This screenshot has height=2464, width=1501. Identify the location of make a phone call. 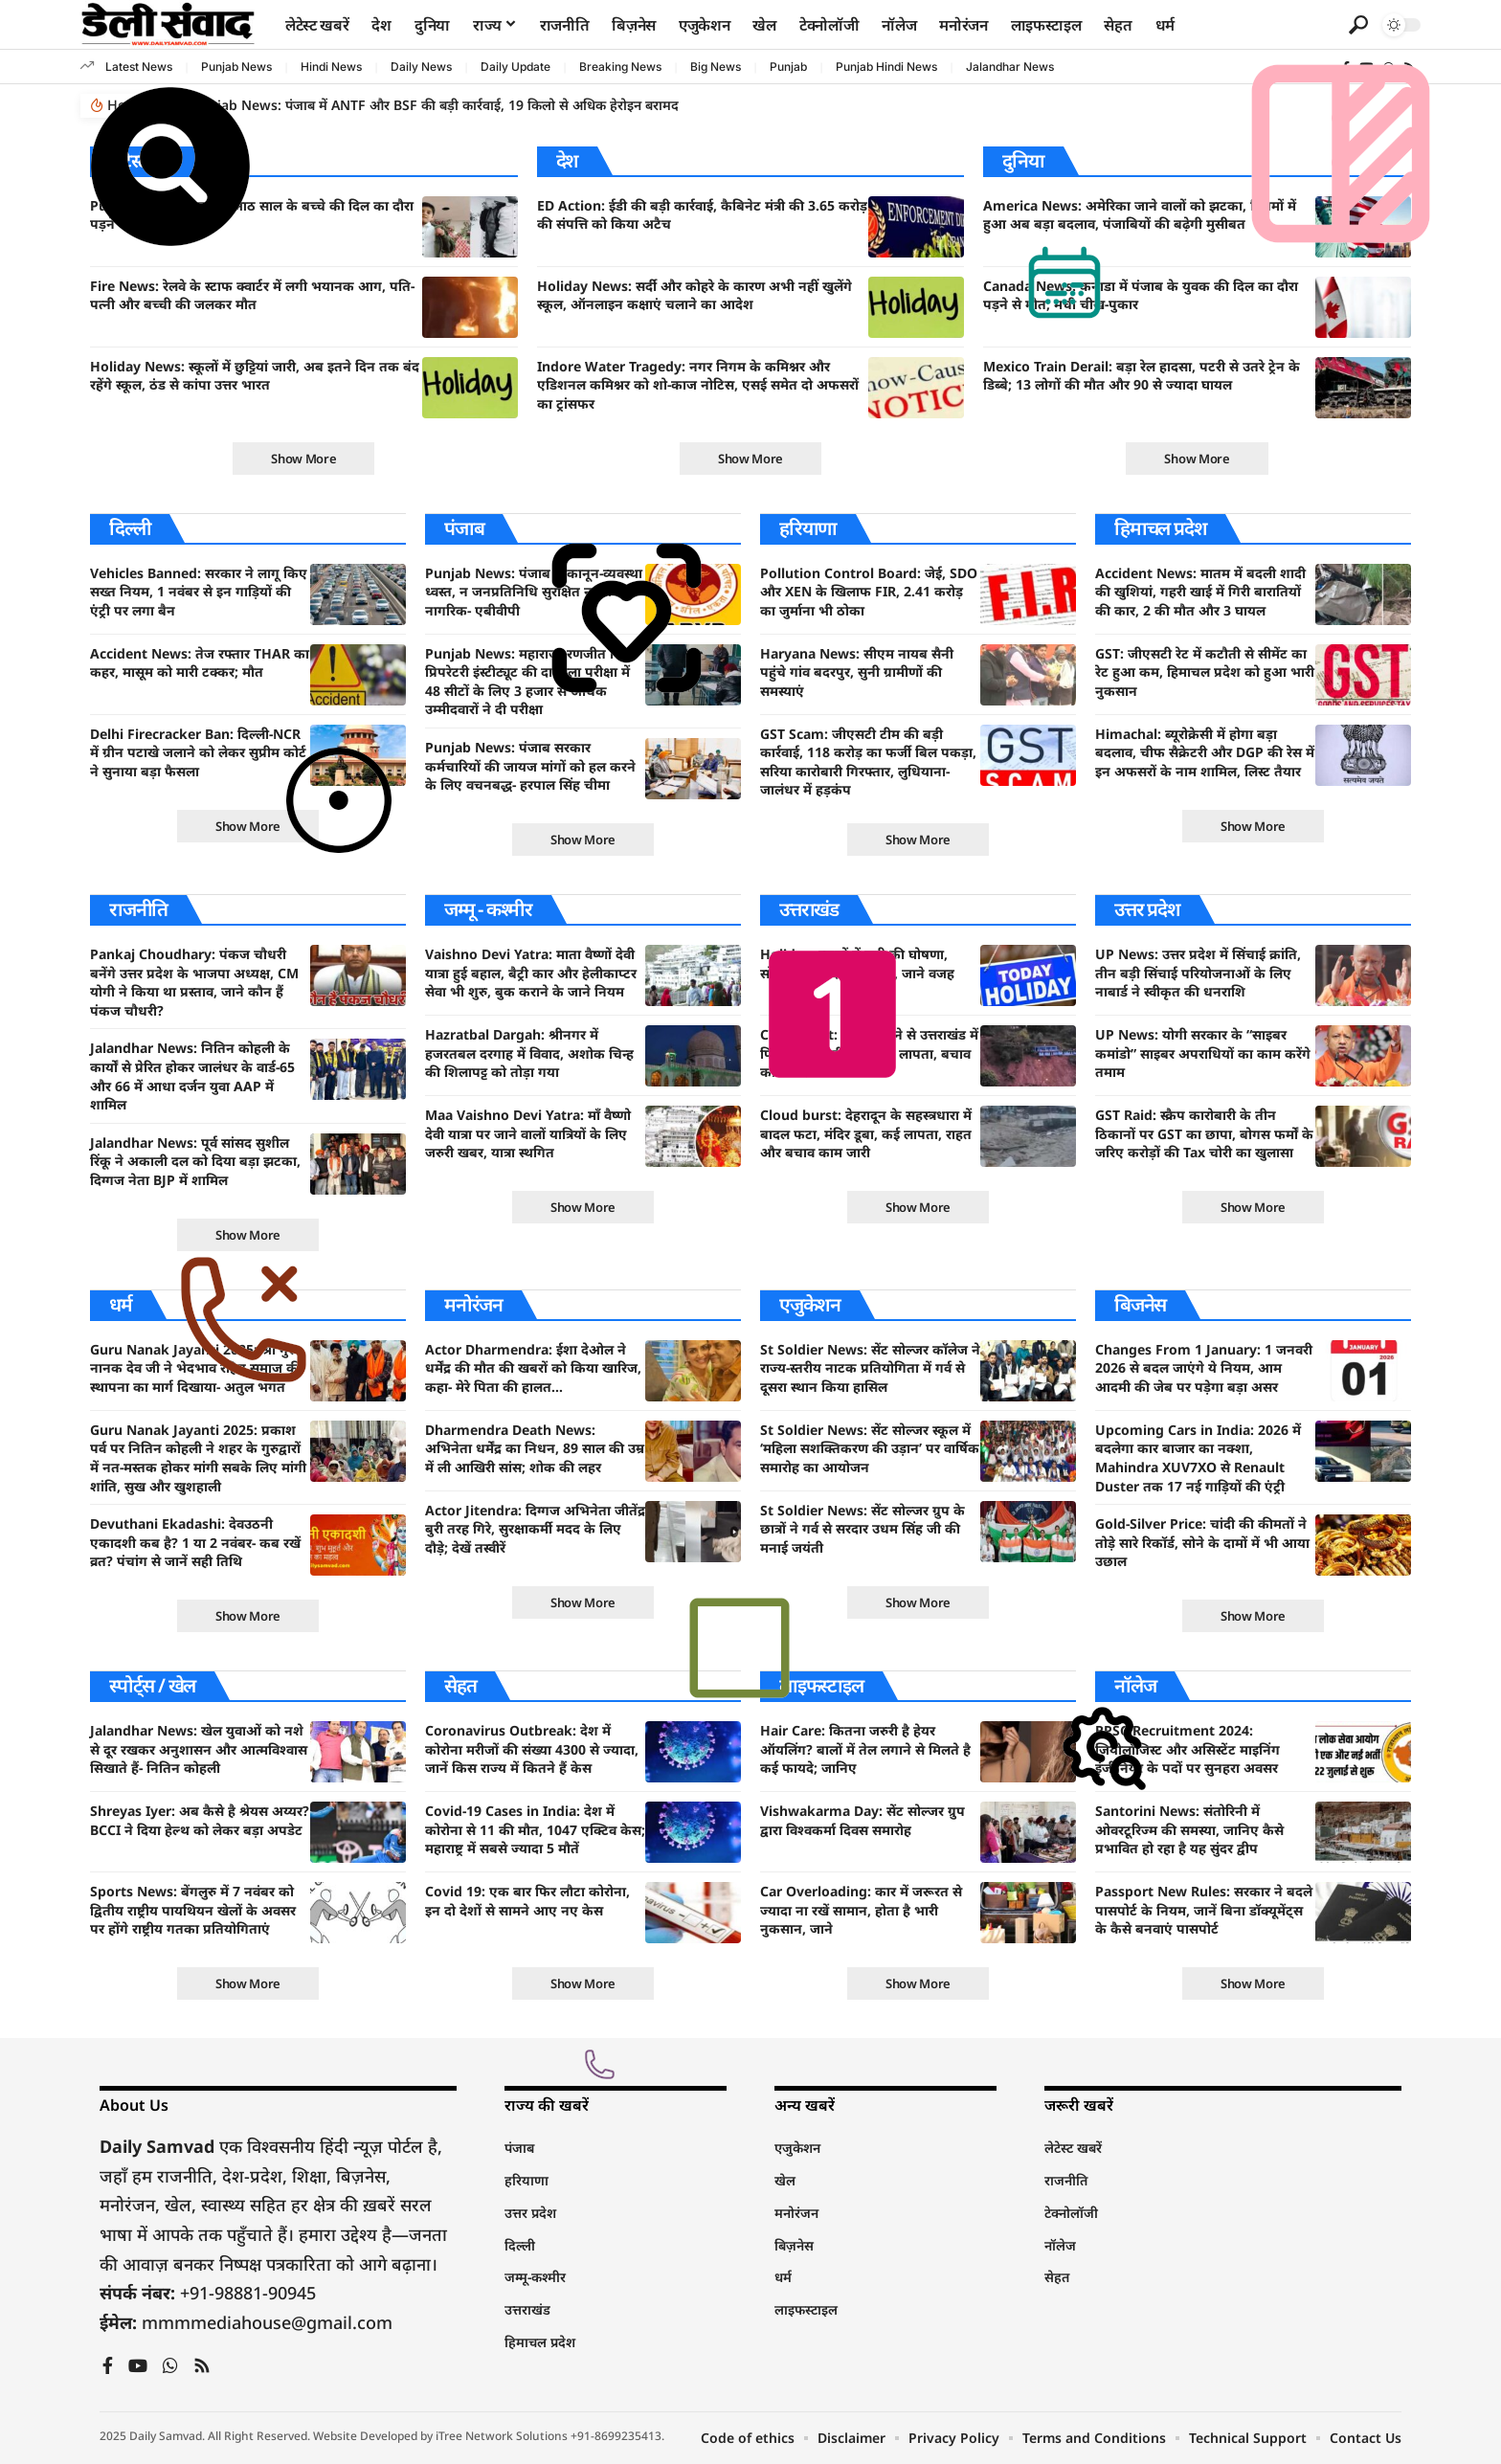
(599, 2064).